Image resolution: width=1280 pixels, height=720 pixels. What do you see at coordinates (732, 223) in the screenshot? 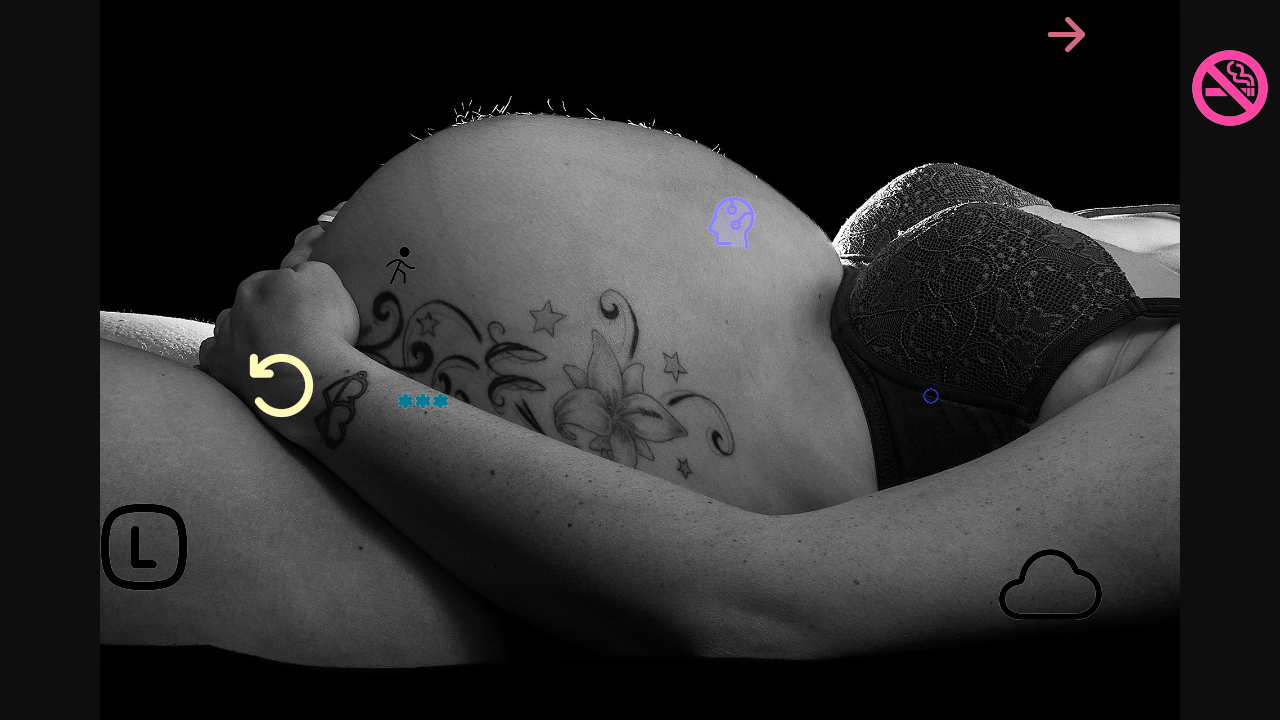
I see `access AI or machine learning features` at bounding box center [732, 223].